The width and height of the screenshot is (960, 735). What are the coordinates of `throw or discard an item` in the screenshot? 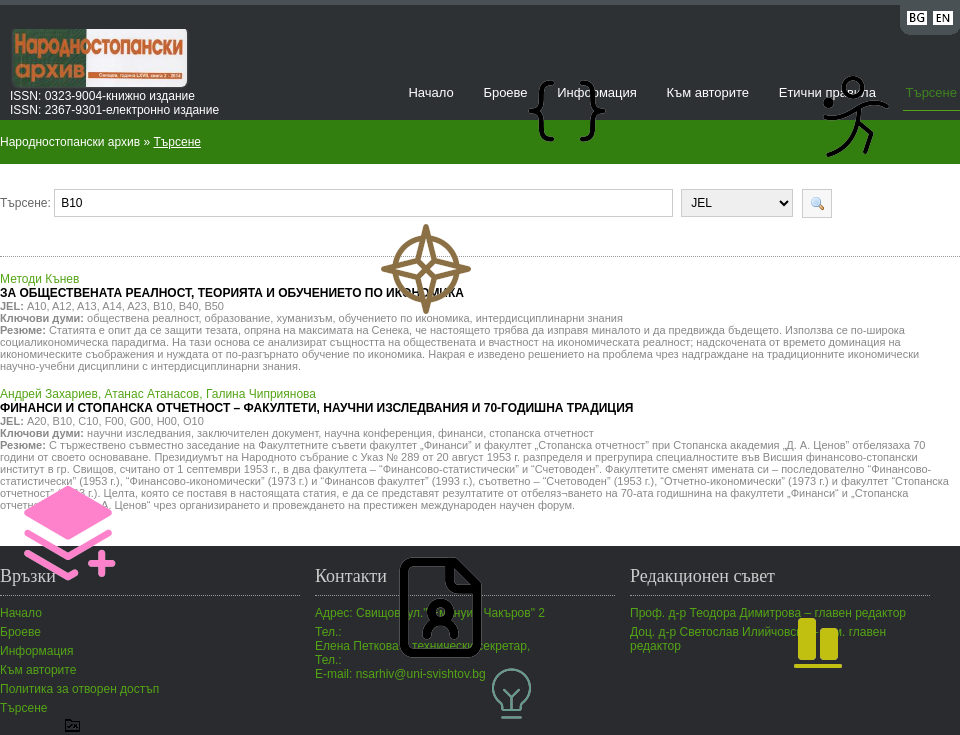 It's located at (853, 115).